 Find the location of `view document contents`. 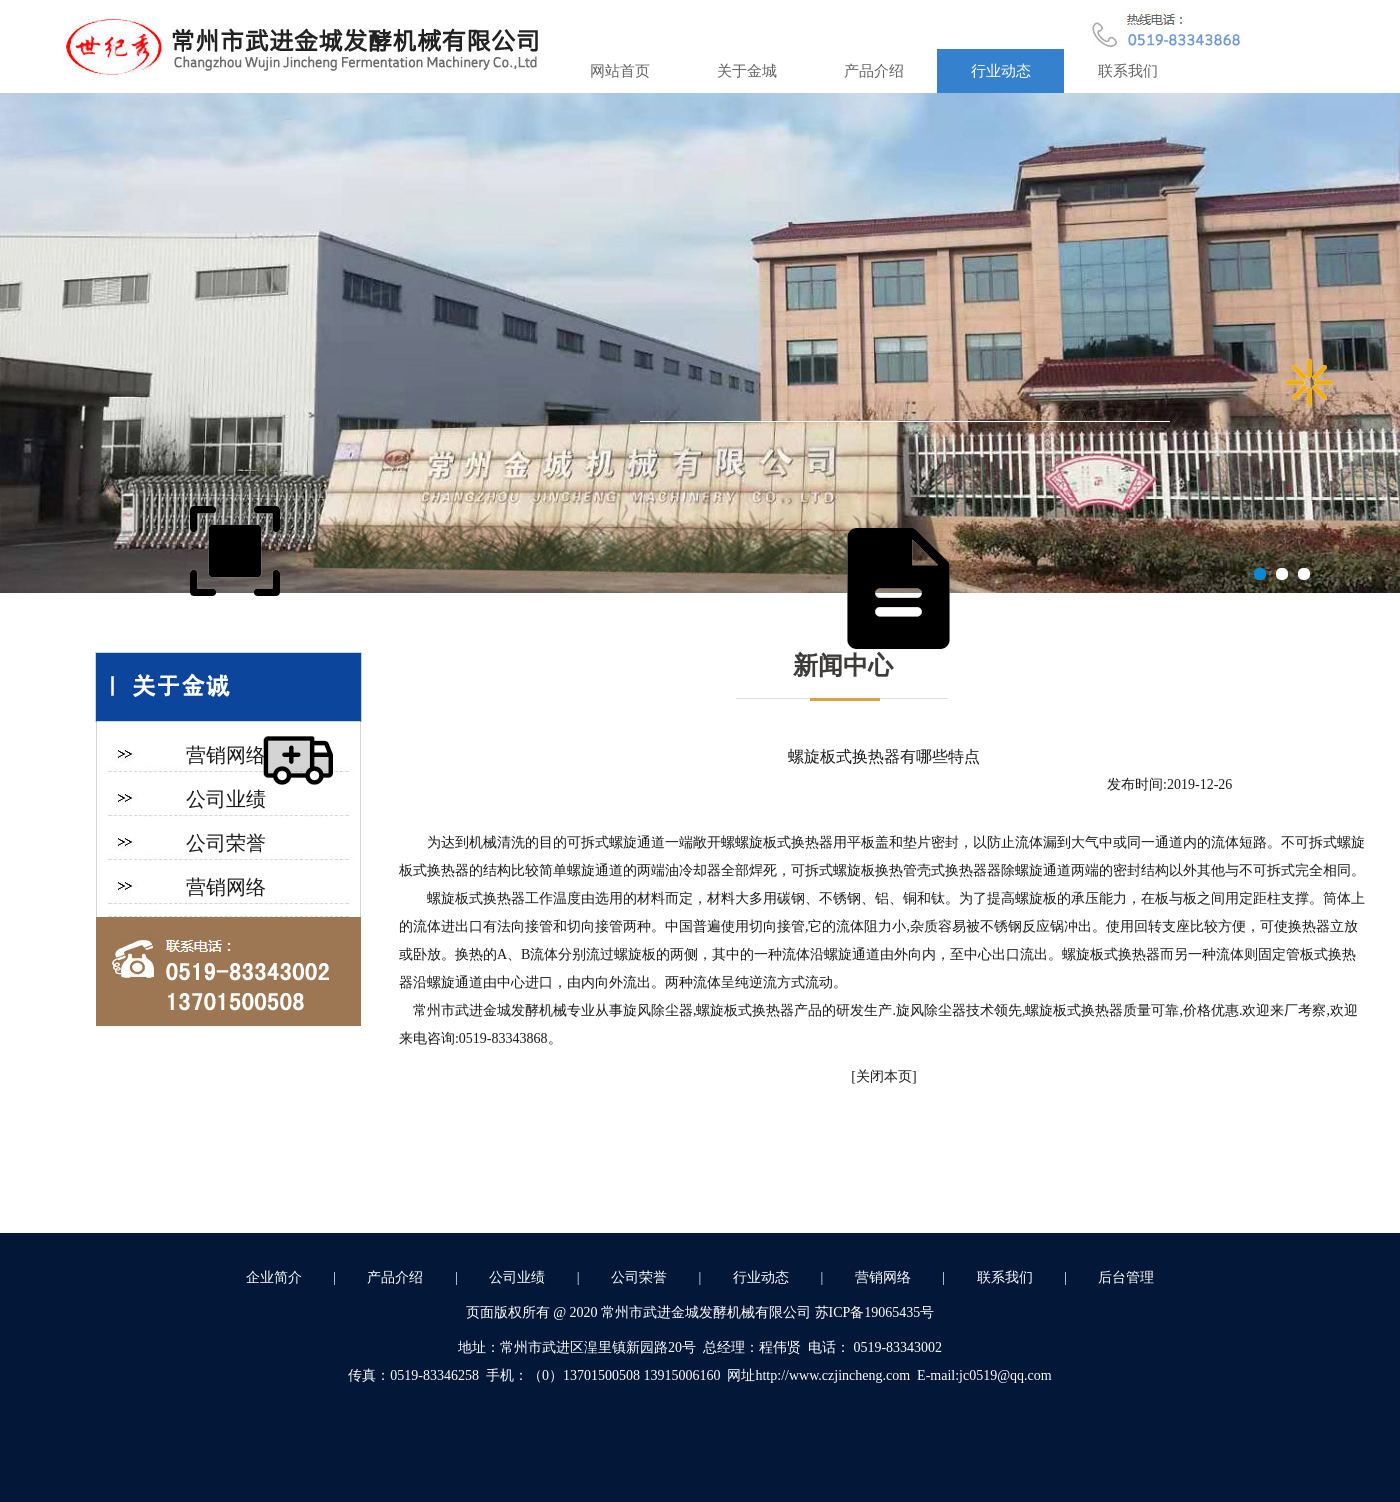

view document contents is located at coordinates (898, 588).